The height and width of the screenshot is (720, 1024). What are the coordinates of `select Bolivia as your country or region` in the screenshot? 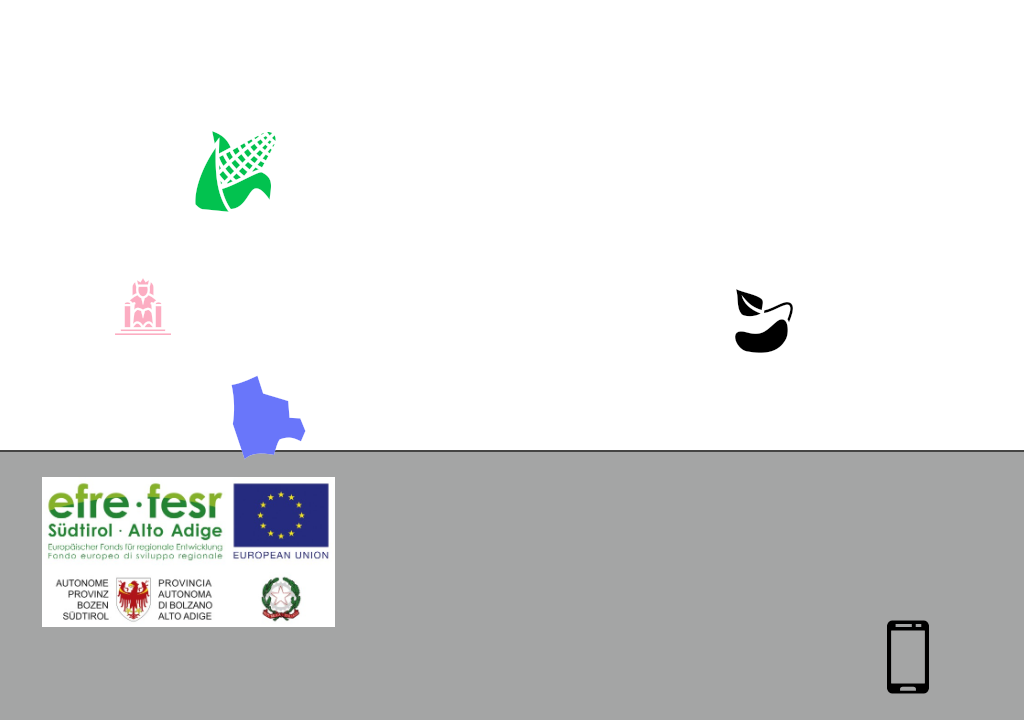 It's located at (268, 417).